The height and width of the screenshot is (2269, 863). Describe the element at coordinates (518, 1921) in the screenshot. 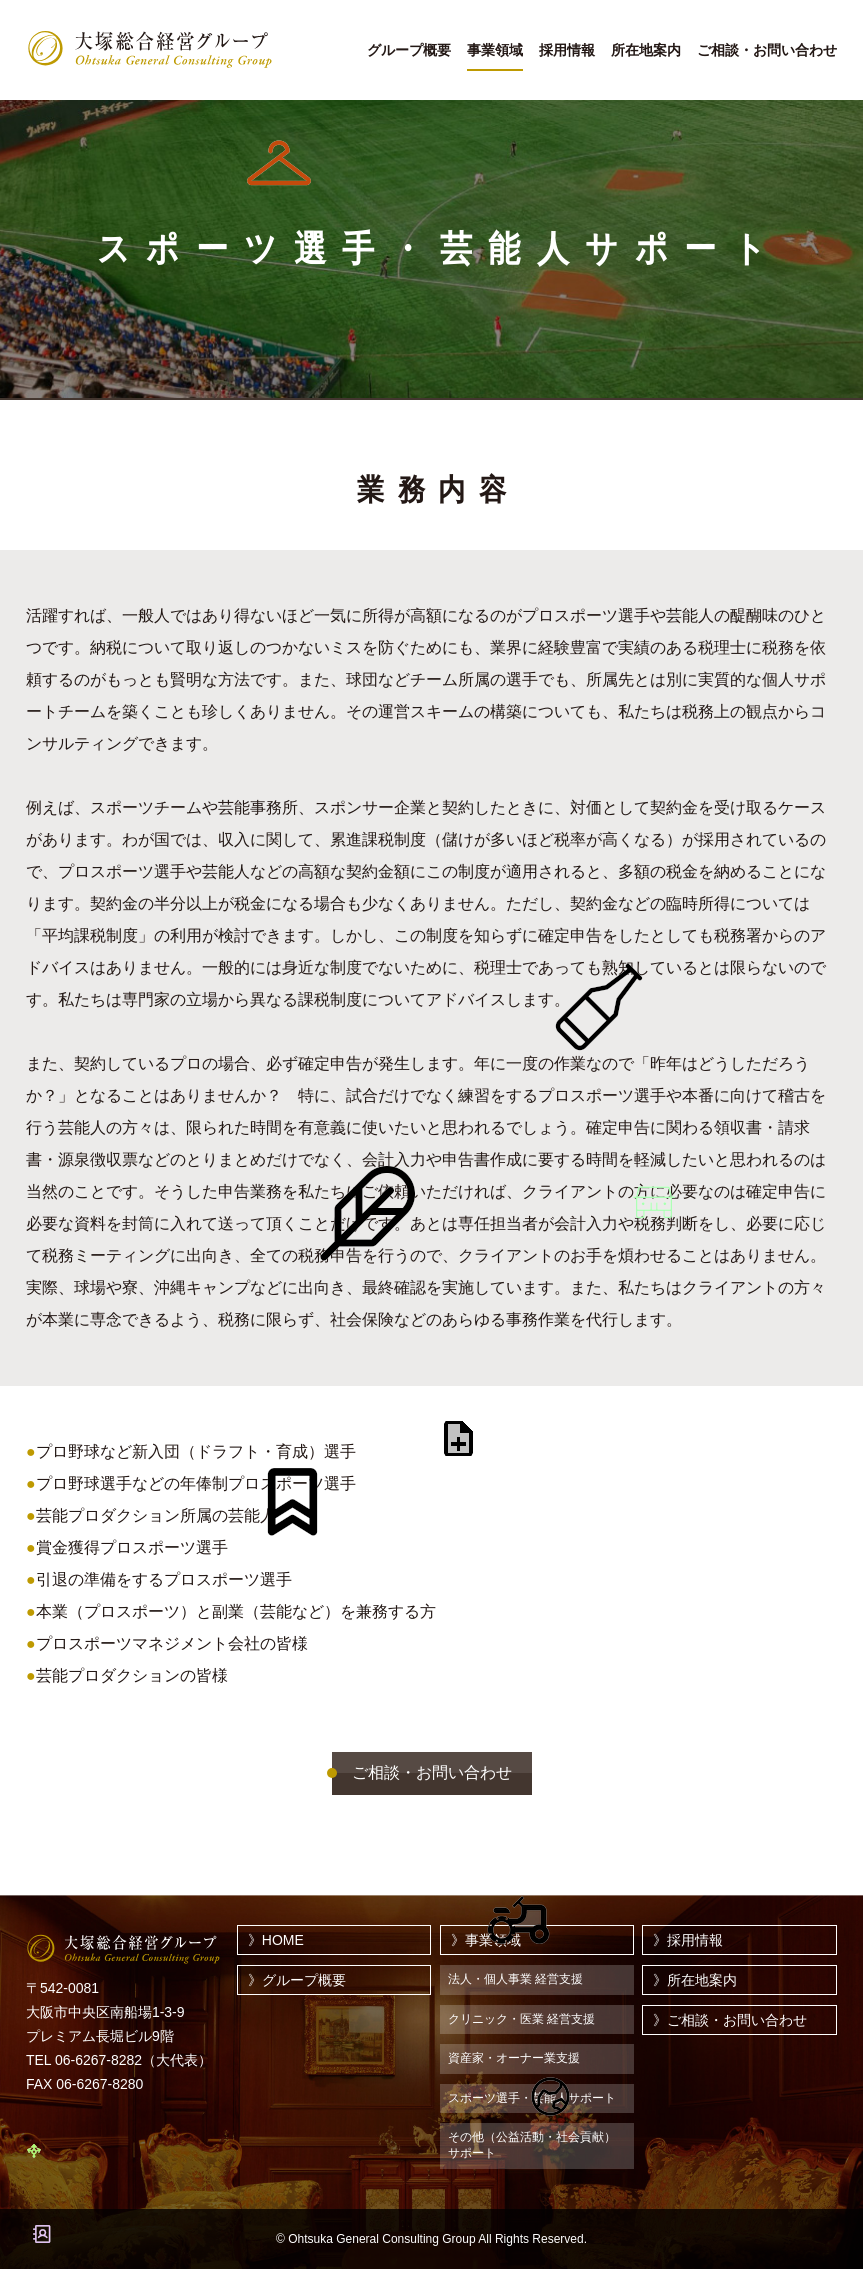

I see `access agricultural or farming features` at that location.